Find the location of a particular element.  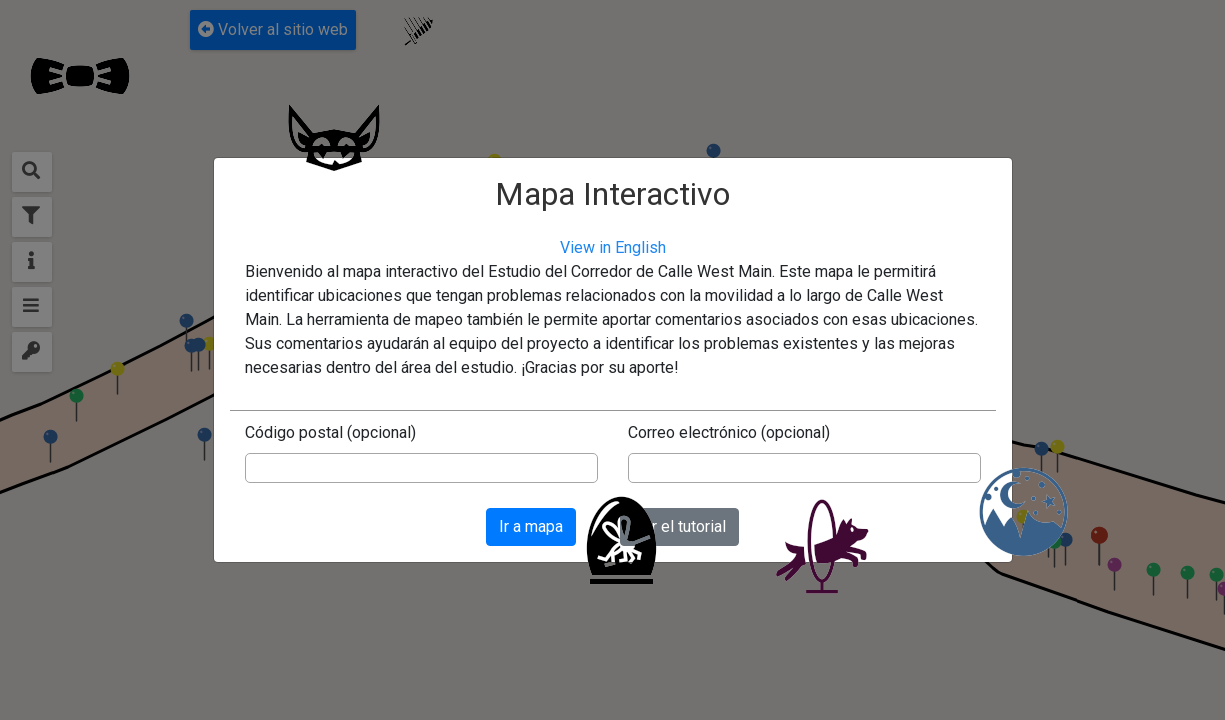

select goblin character or enemy type is located at coordinates (334, 140).